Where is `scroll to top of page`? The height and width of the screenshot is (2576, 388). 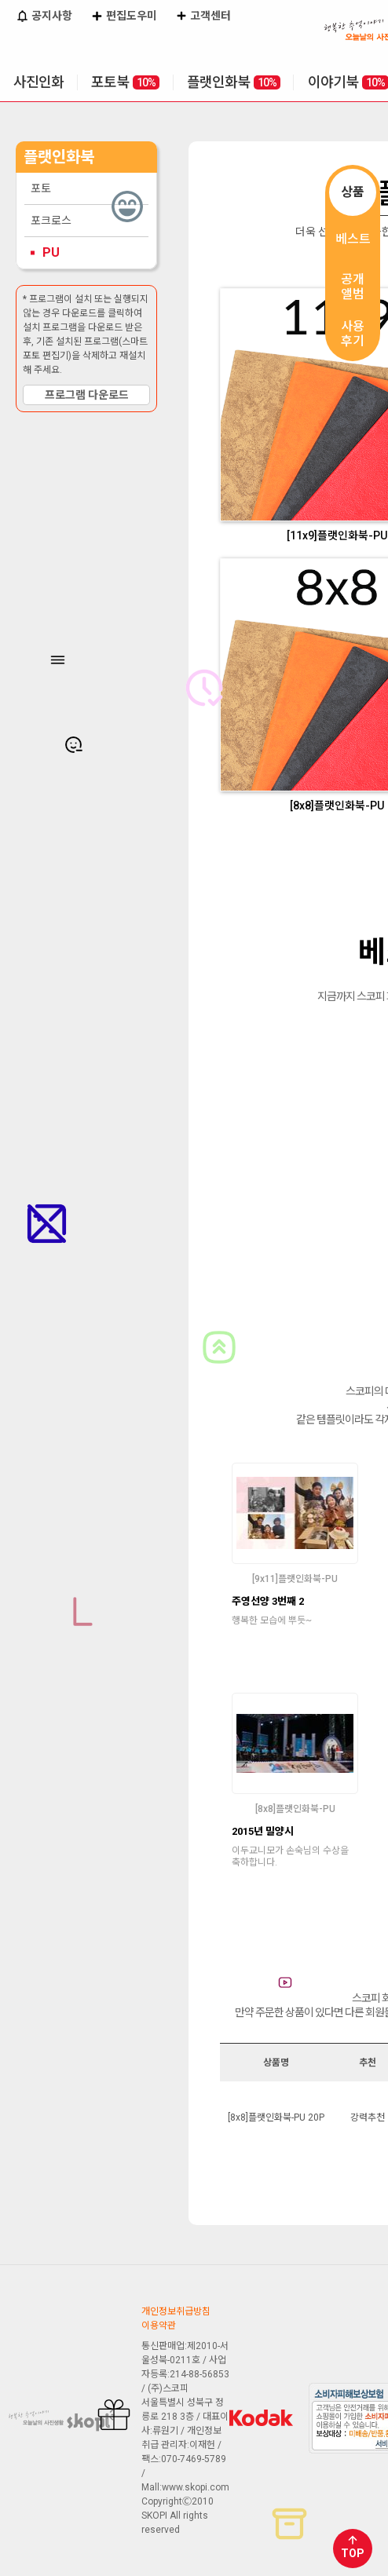 scroll to top of page is located at coordinates (219, 1347).